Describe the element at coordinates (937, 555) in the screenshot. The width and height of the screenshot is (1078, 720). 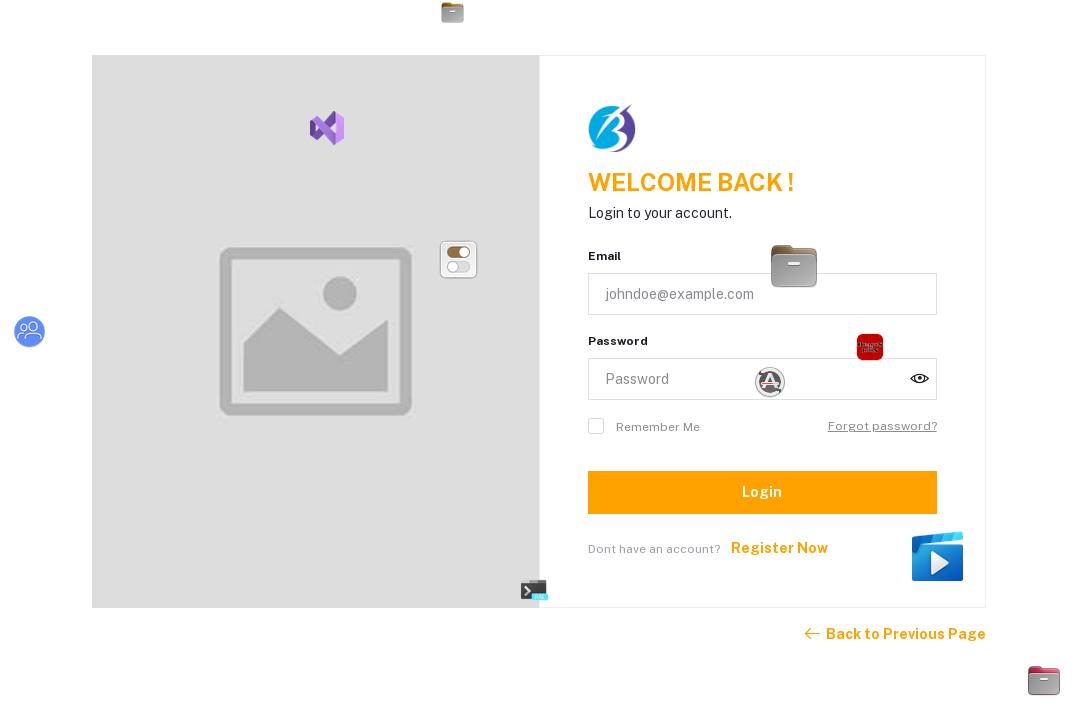
I see `open the movies app` at that location.